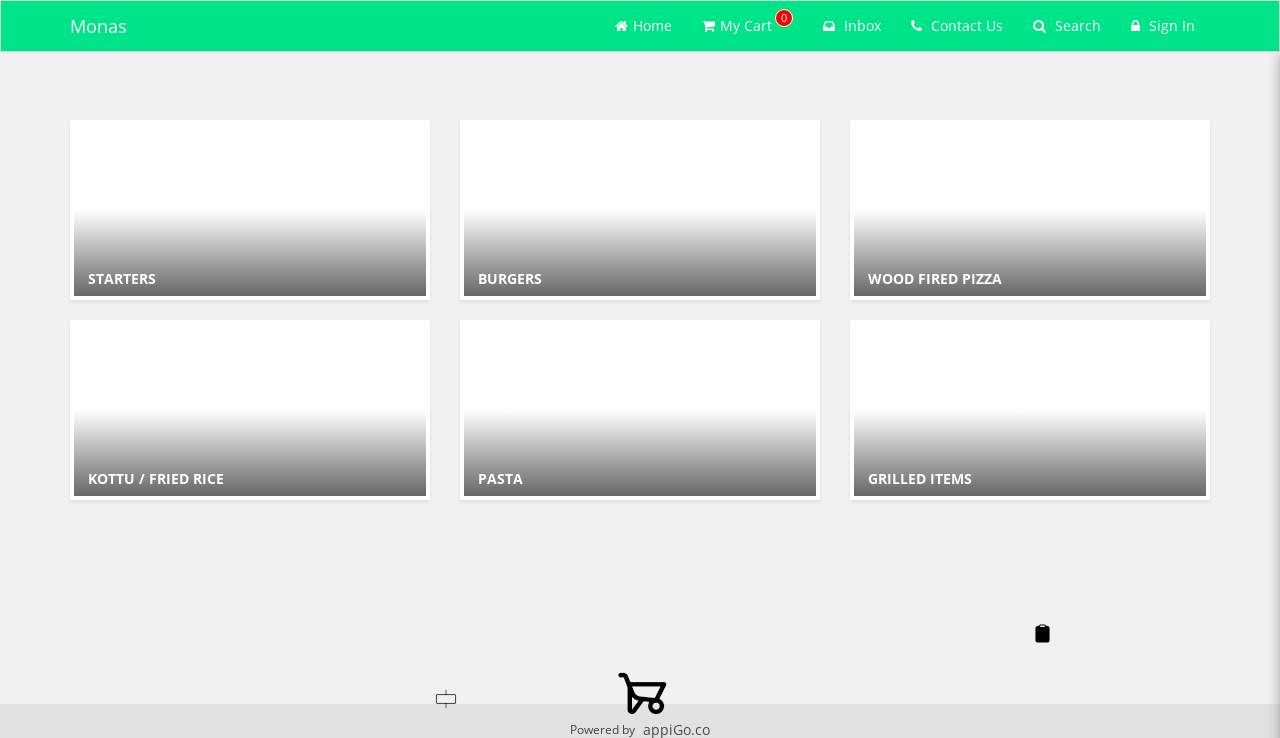 The width and height of the screenshot is (1280, 738). Describe the element at coordinates (643, 693) in the screenshot. I see `access gardening or outdoor supplies` at that location.